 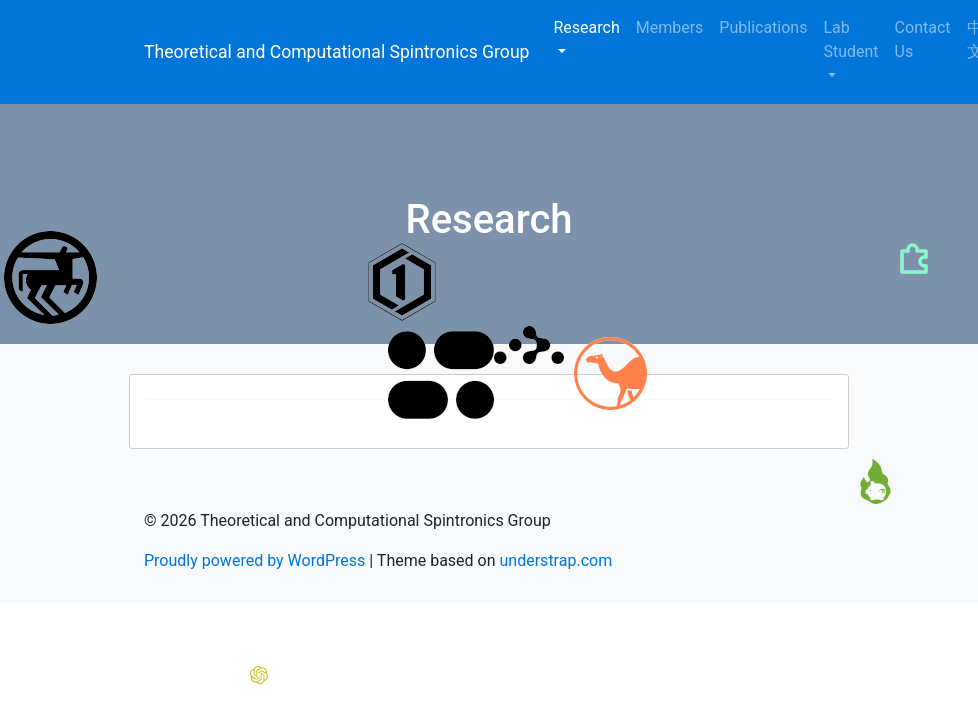 What do you see at coordinates (402, 282) in the screenshot?
I see `open 1Panel server management dashboard` at bounding box center [402, 282].